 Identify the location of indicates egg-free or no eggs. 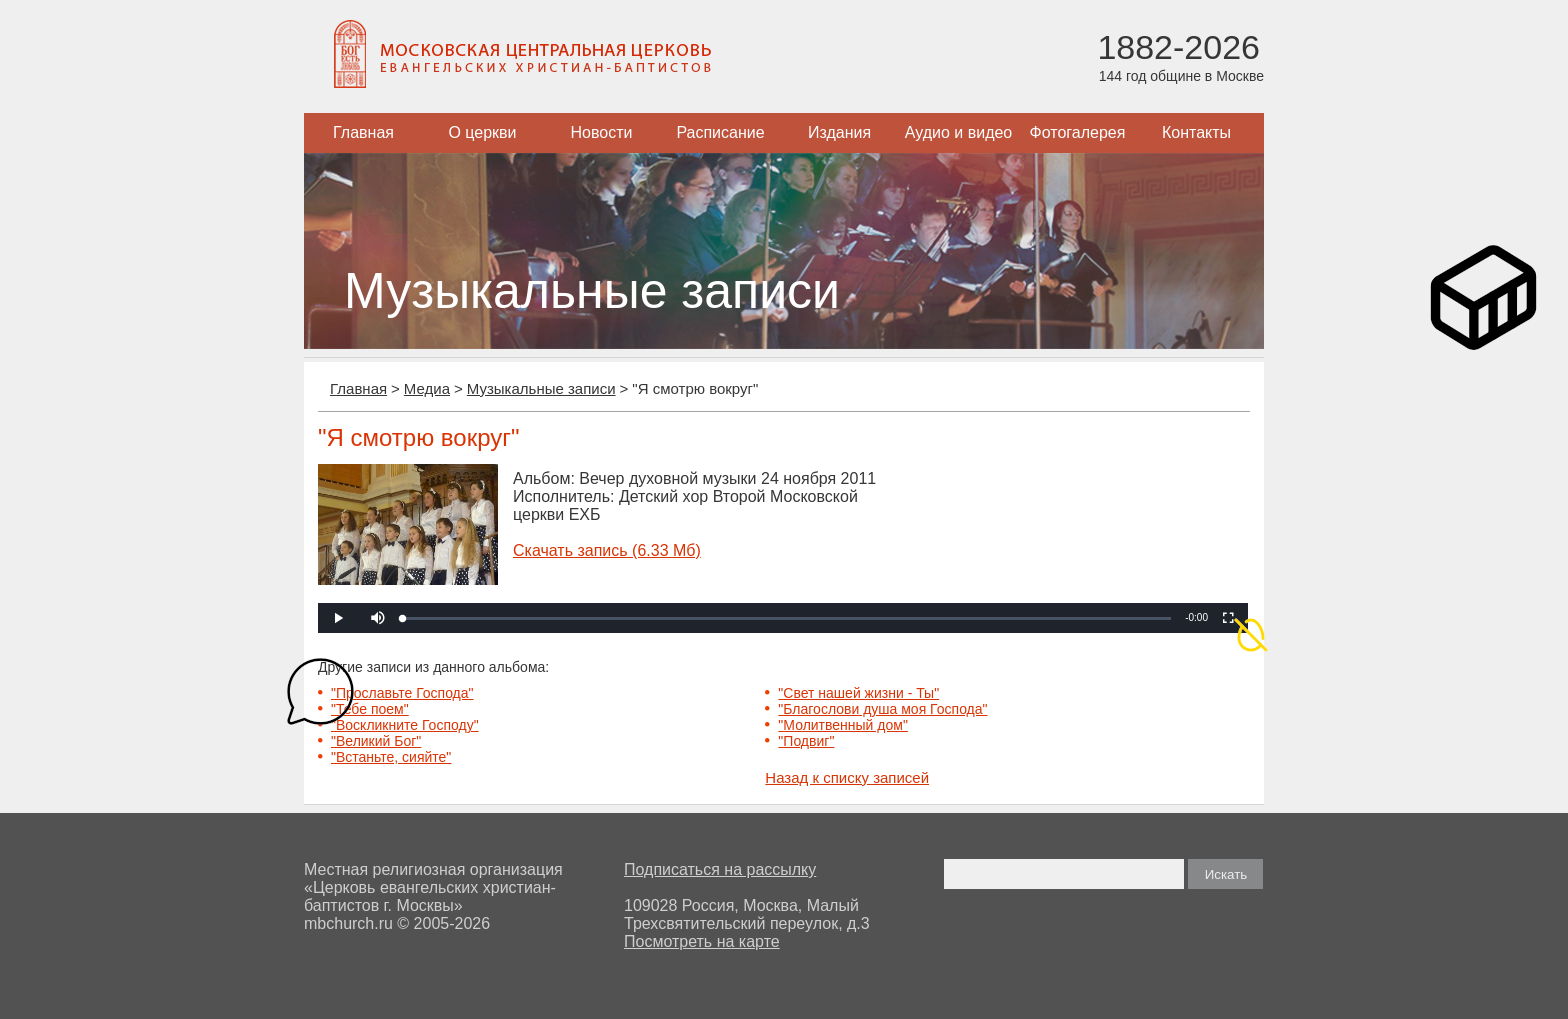
(1251, 635).